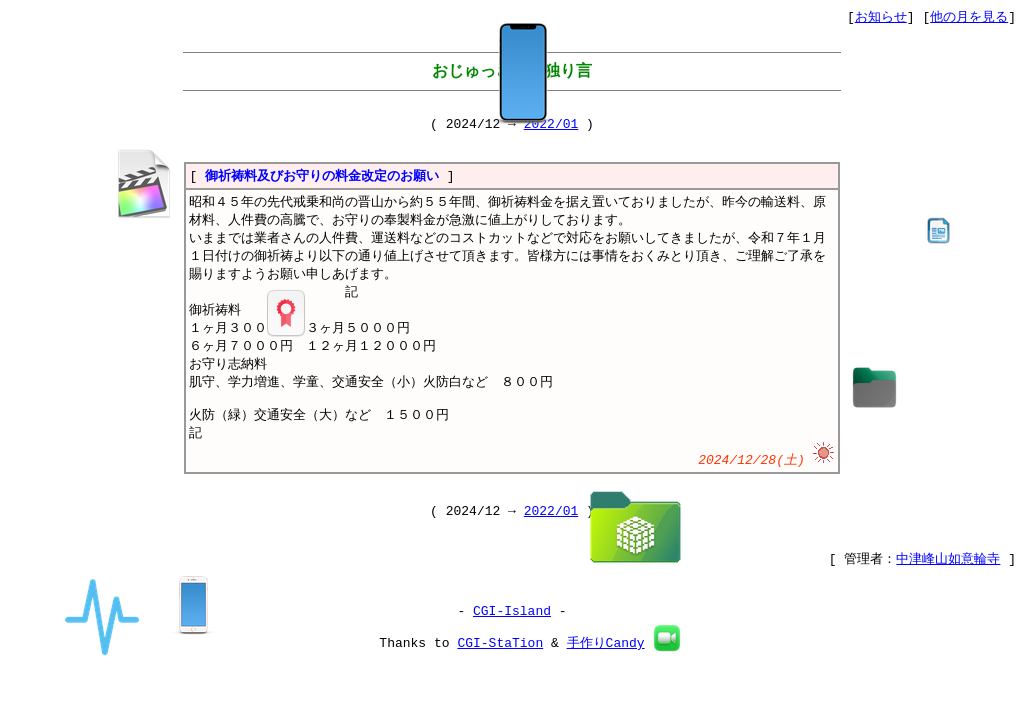 This screenshot has width=1024, height=720. I want to click on libreoffice writer text template file, so click(938, 230).